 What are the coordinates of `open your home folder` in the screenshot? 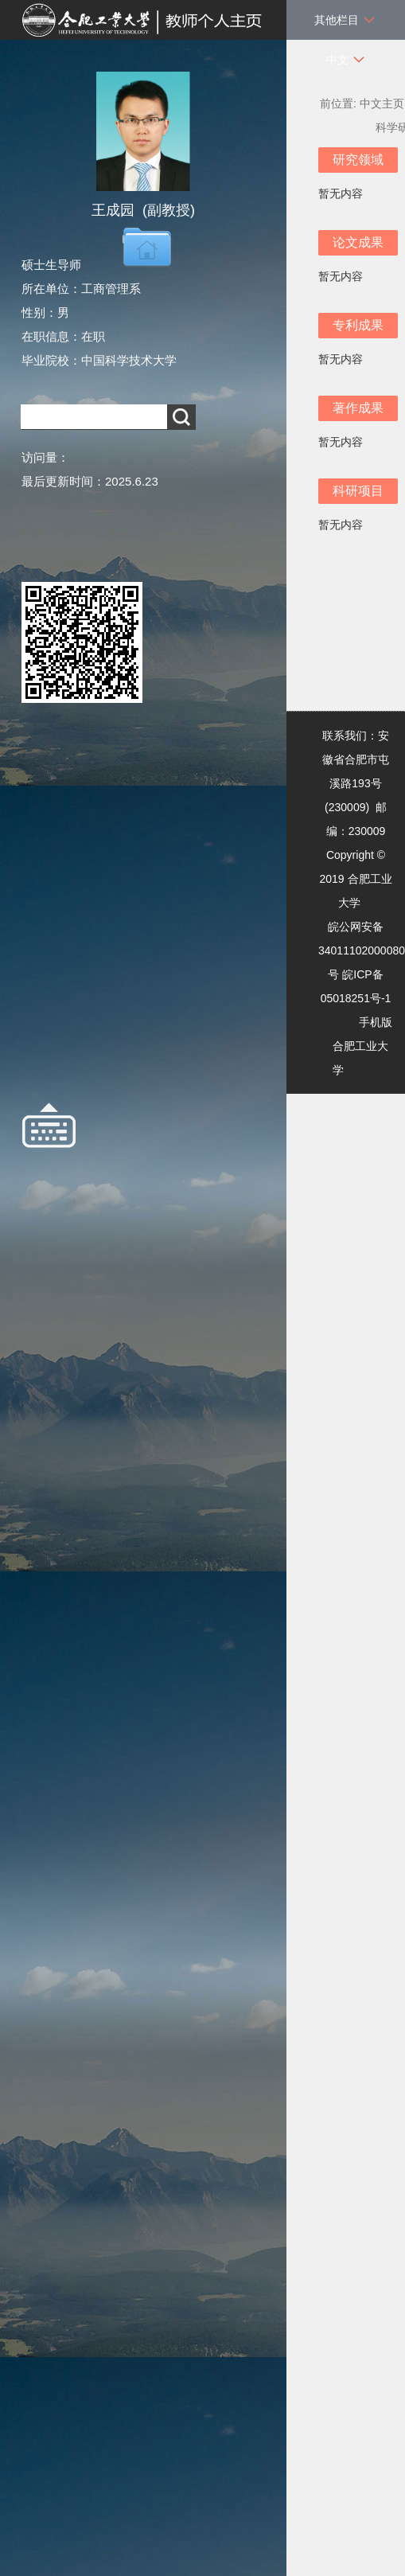 It's located at (147, 247).